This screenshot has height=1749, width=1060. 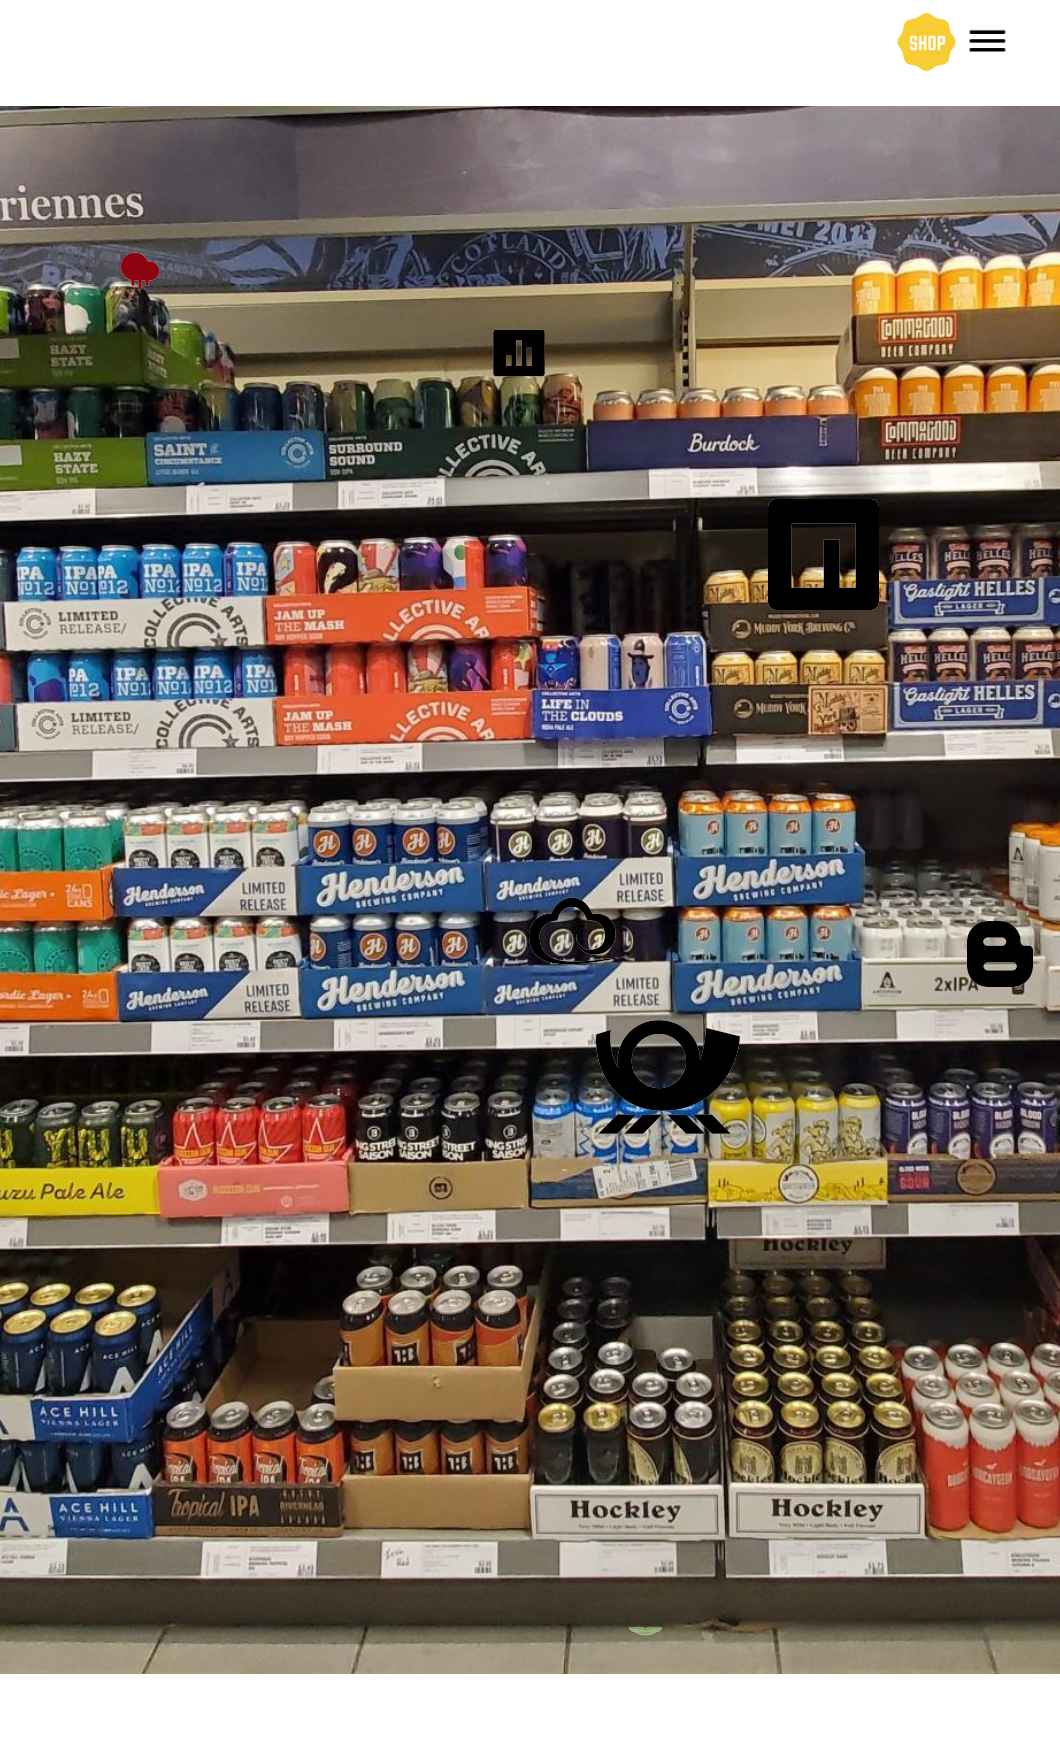 I want to click on Aston Martin brand logo, so click(x=645, y=1631).